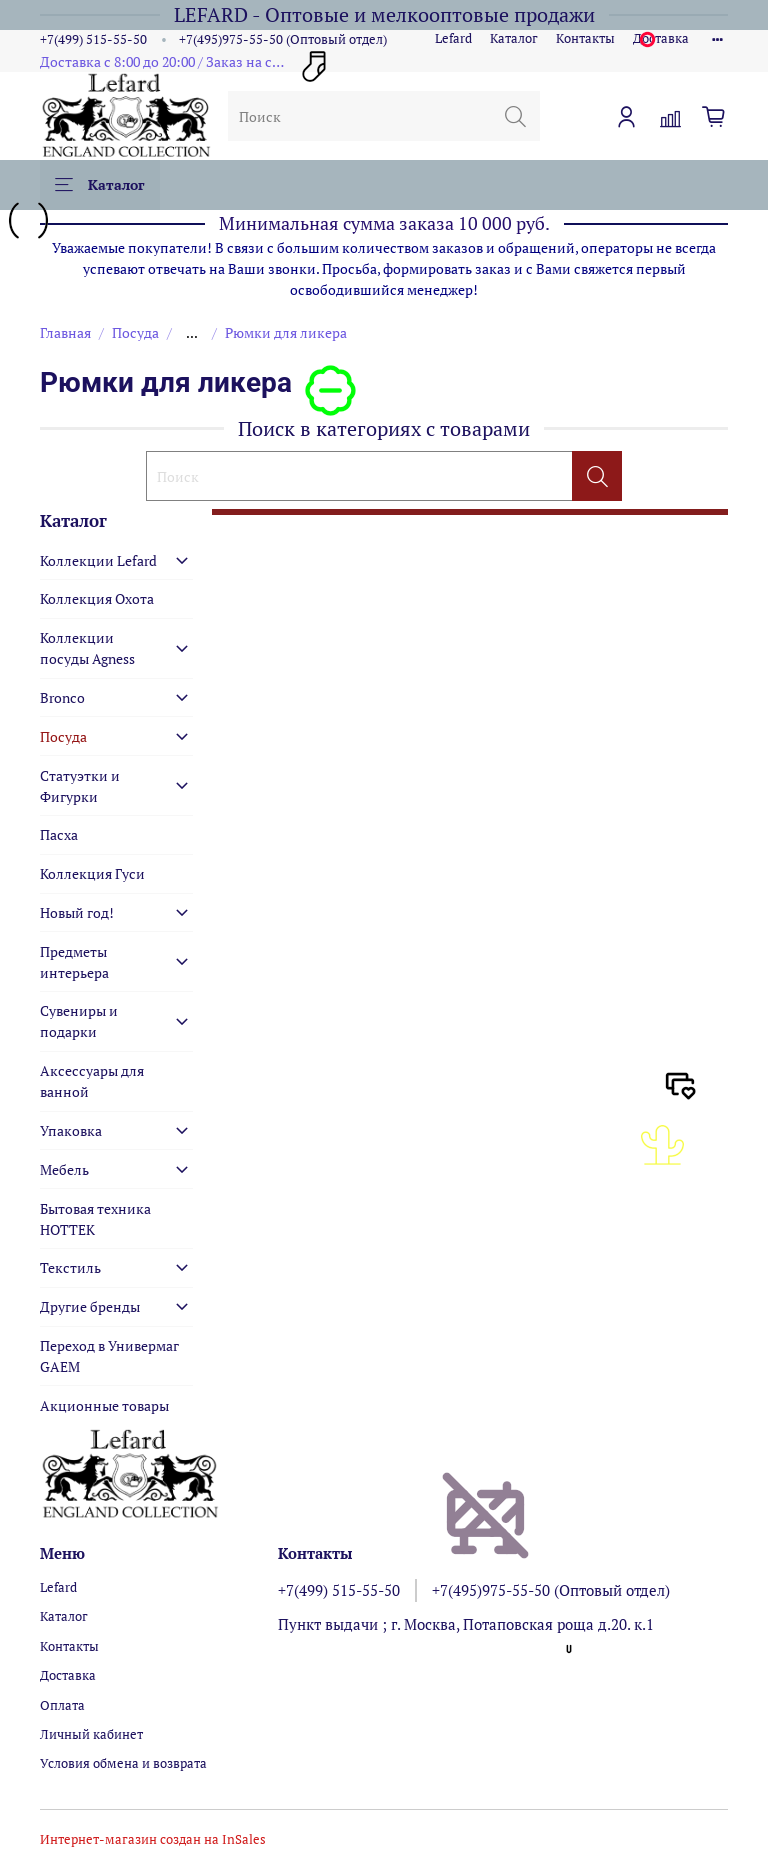 The width and height of the screenshot is (768, 1854). What do you see at coordinates (315, 66) in the screenshot?
I see `browse clothing or apparel items` at bounding box center [315, 66].